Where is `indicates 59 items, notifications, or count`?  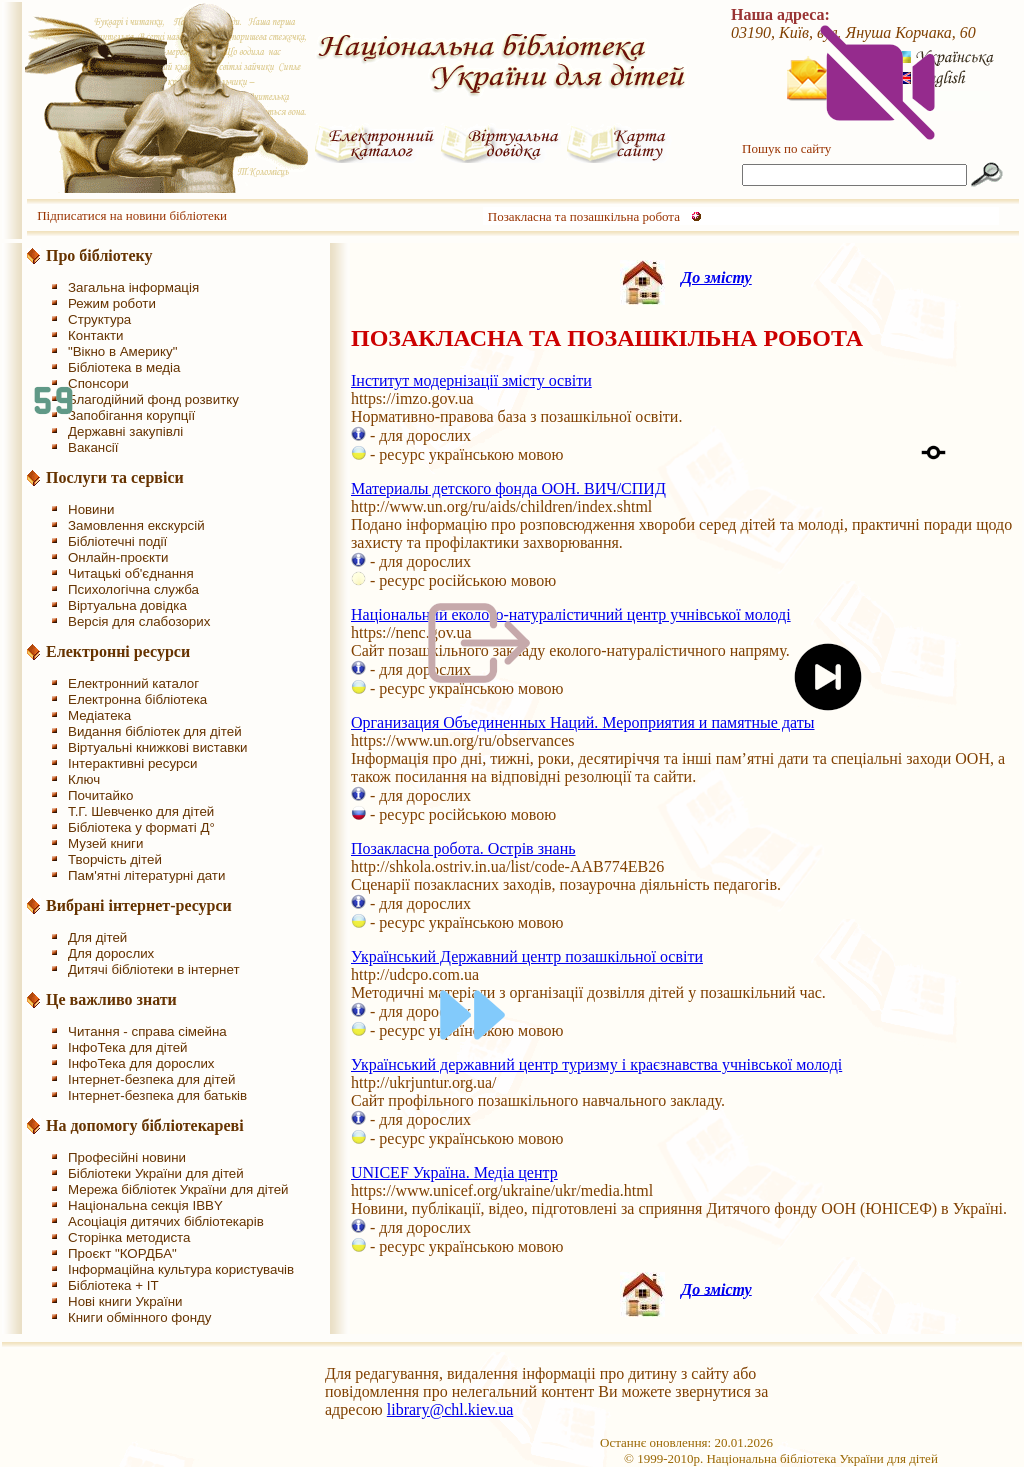 indicates 59 items, notifications, or count is located at coordinates (53, 400).